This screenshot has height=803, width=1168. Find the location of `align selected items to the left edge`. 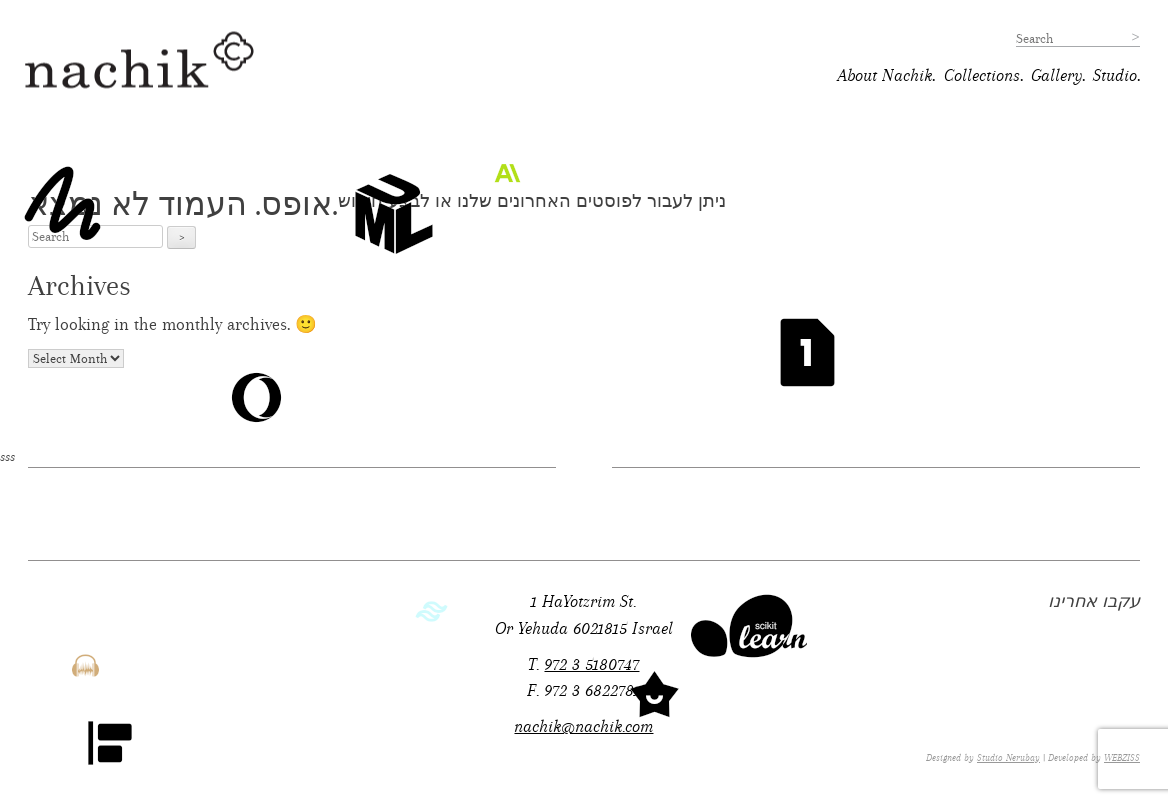

align selected items to the left edge is located at coordinates (110, 743).